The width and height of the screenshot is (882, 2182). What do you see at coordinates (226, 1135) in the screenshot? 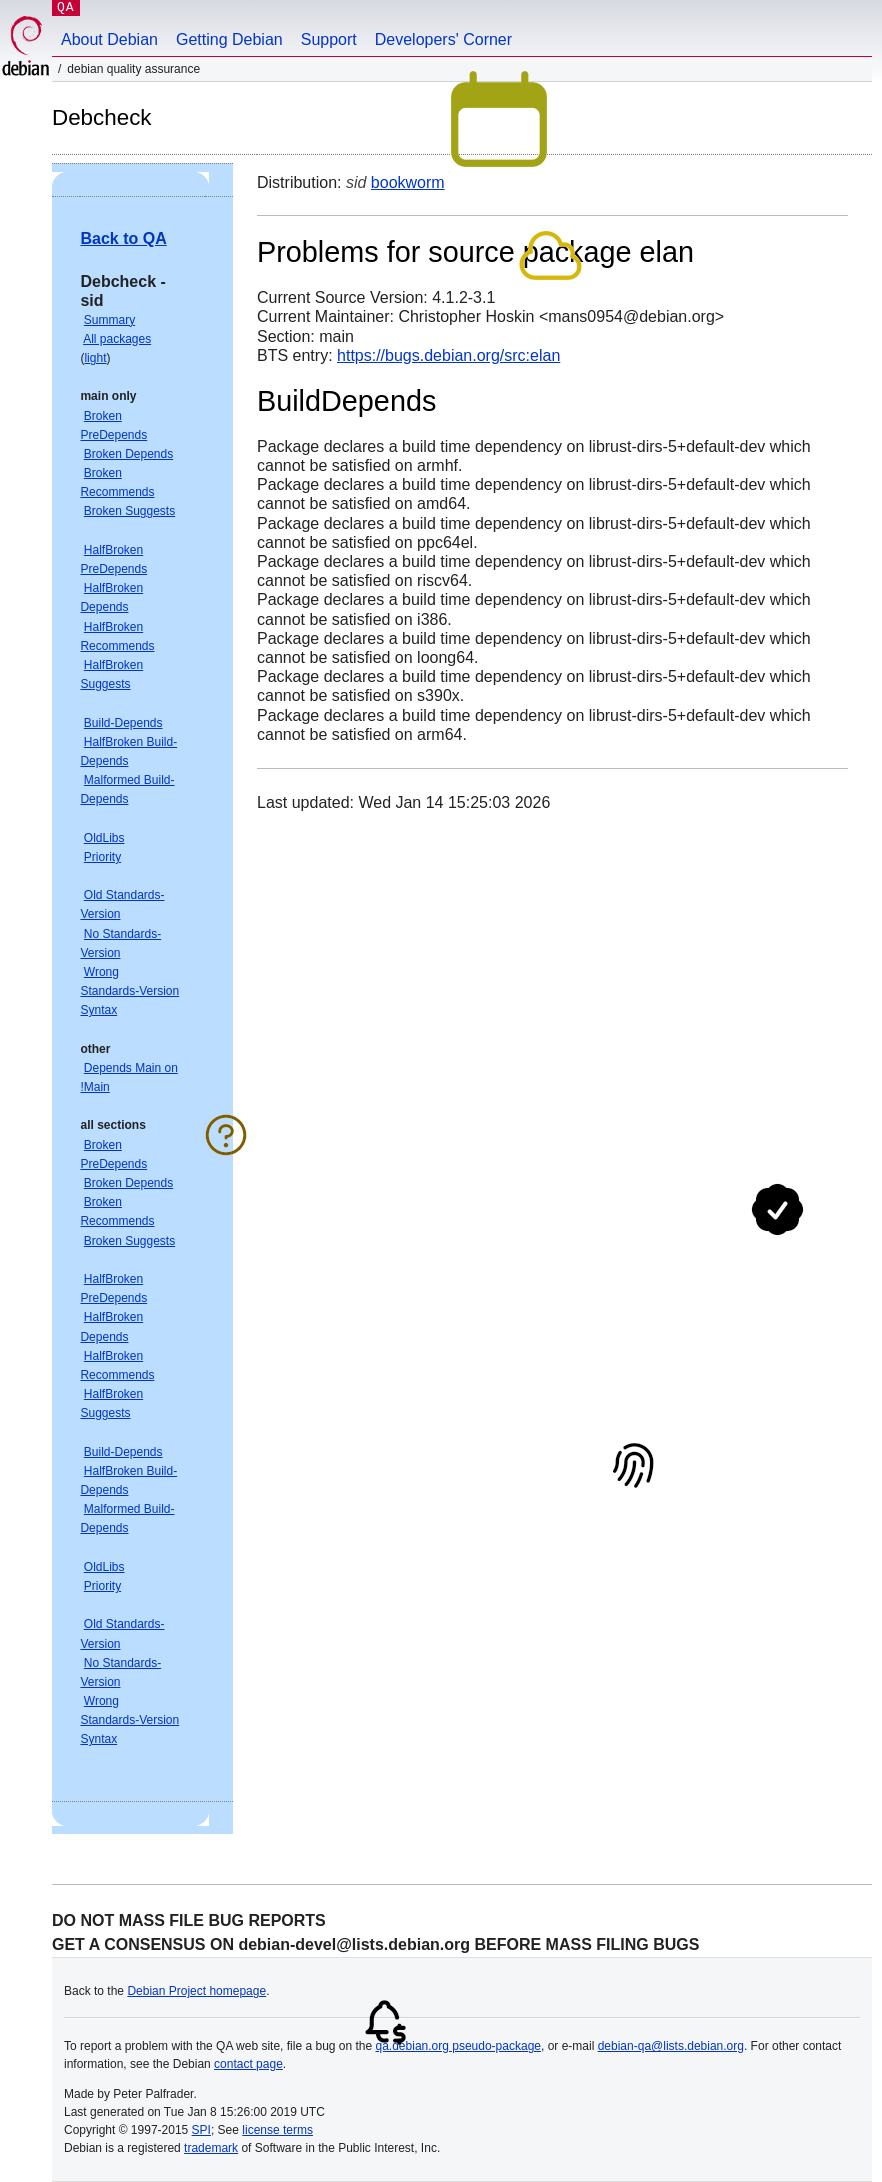
I see `access help or support` at bounding box center [226, 1135].